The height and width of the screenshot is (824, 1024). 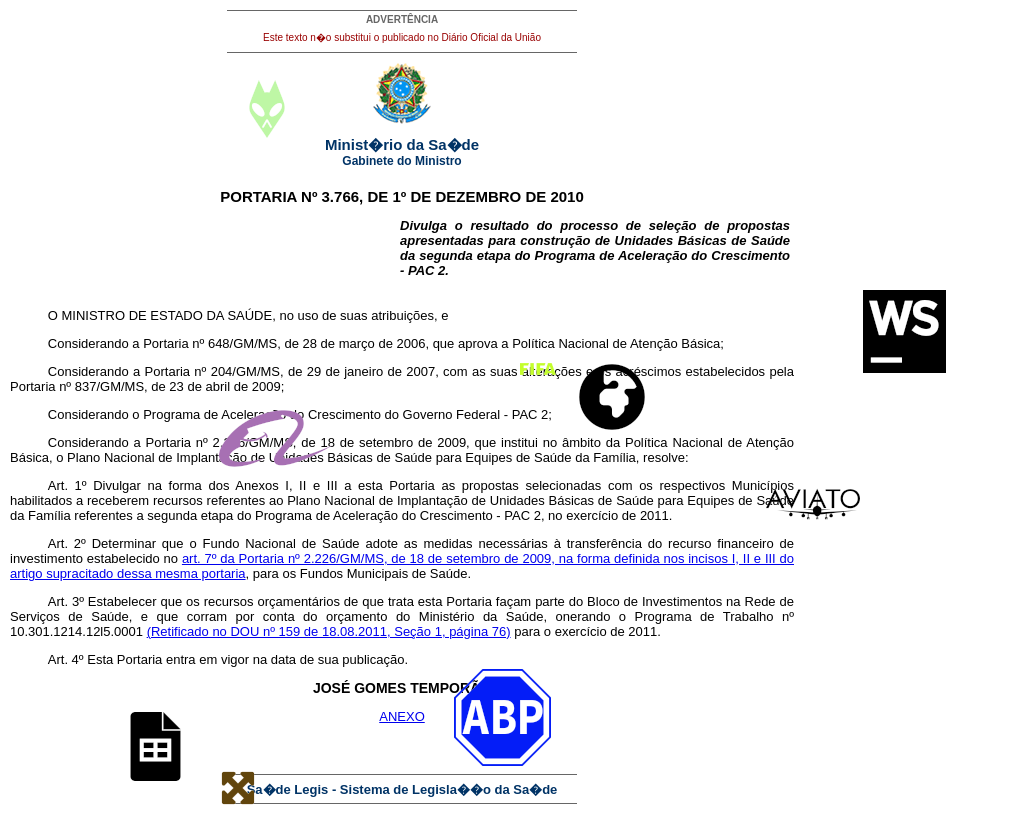 What do you see at coordinates (238, 788) in the screenshot?
I see `expand to fullscreen mode` at bounding box center [238, 788].